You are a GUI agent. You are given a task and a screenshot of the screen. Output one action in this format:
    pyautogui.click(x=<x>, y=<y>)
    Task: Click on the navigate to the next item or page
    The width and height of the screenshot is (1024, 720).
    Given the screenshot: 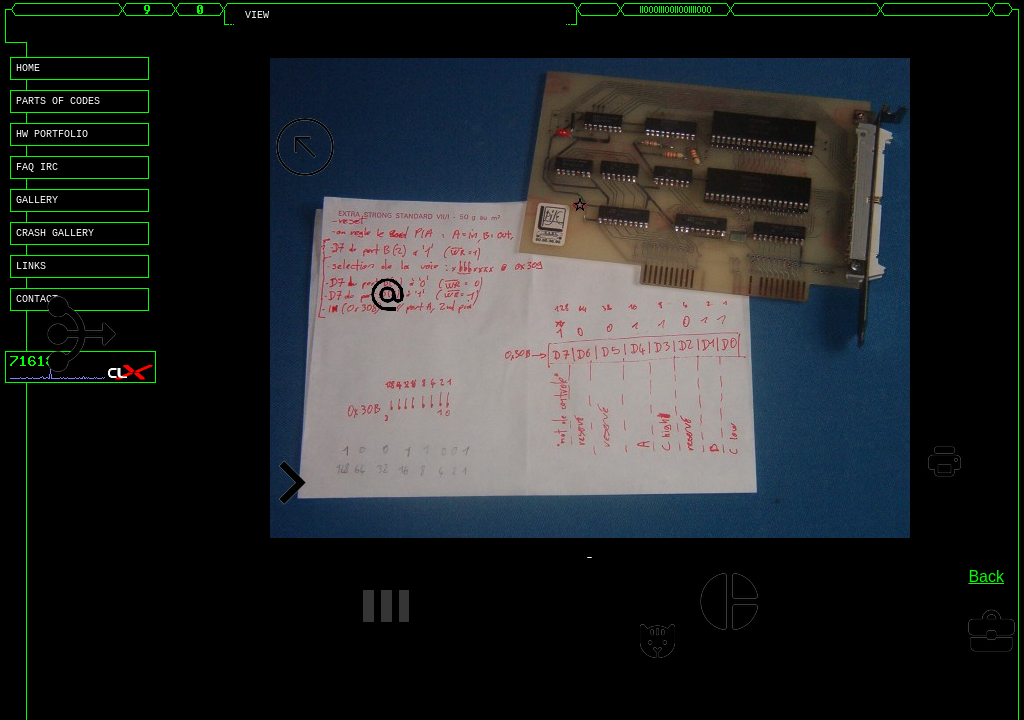 What is the action you would take?
    pyautogui.click(x=291, y=482)
    